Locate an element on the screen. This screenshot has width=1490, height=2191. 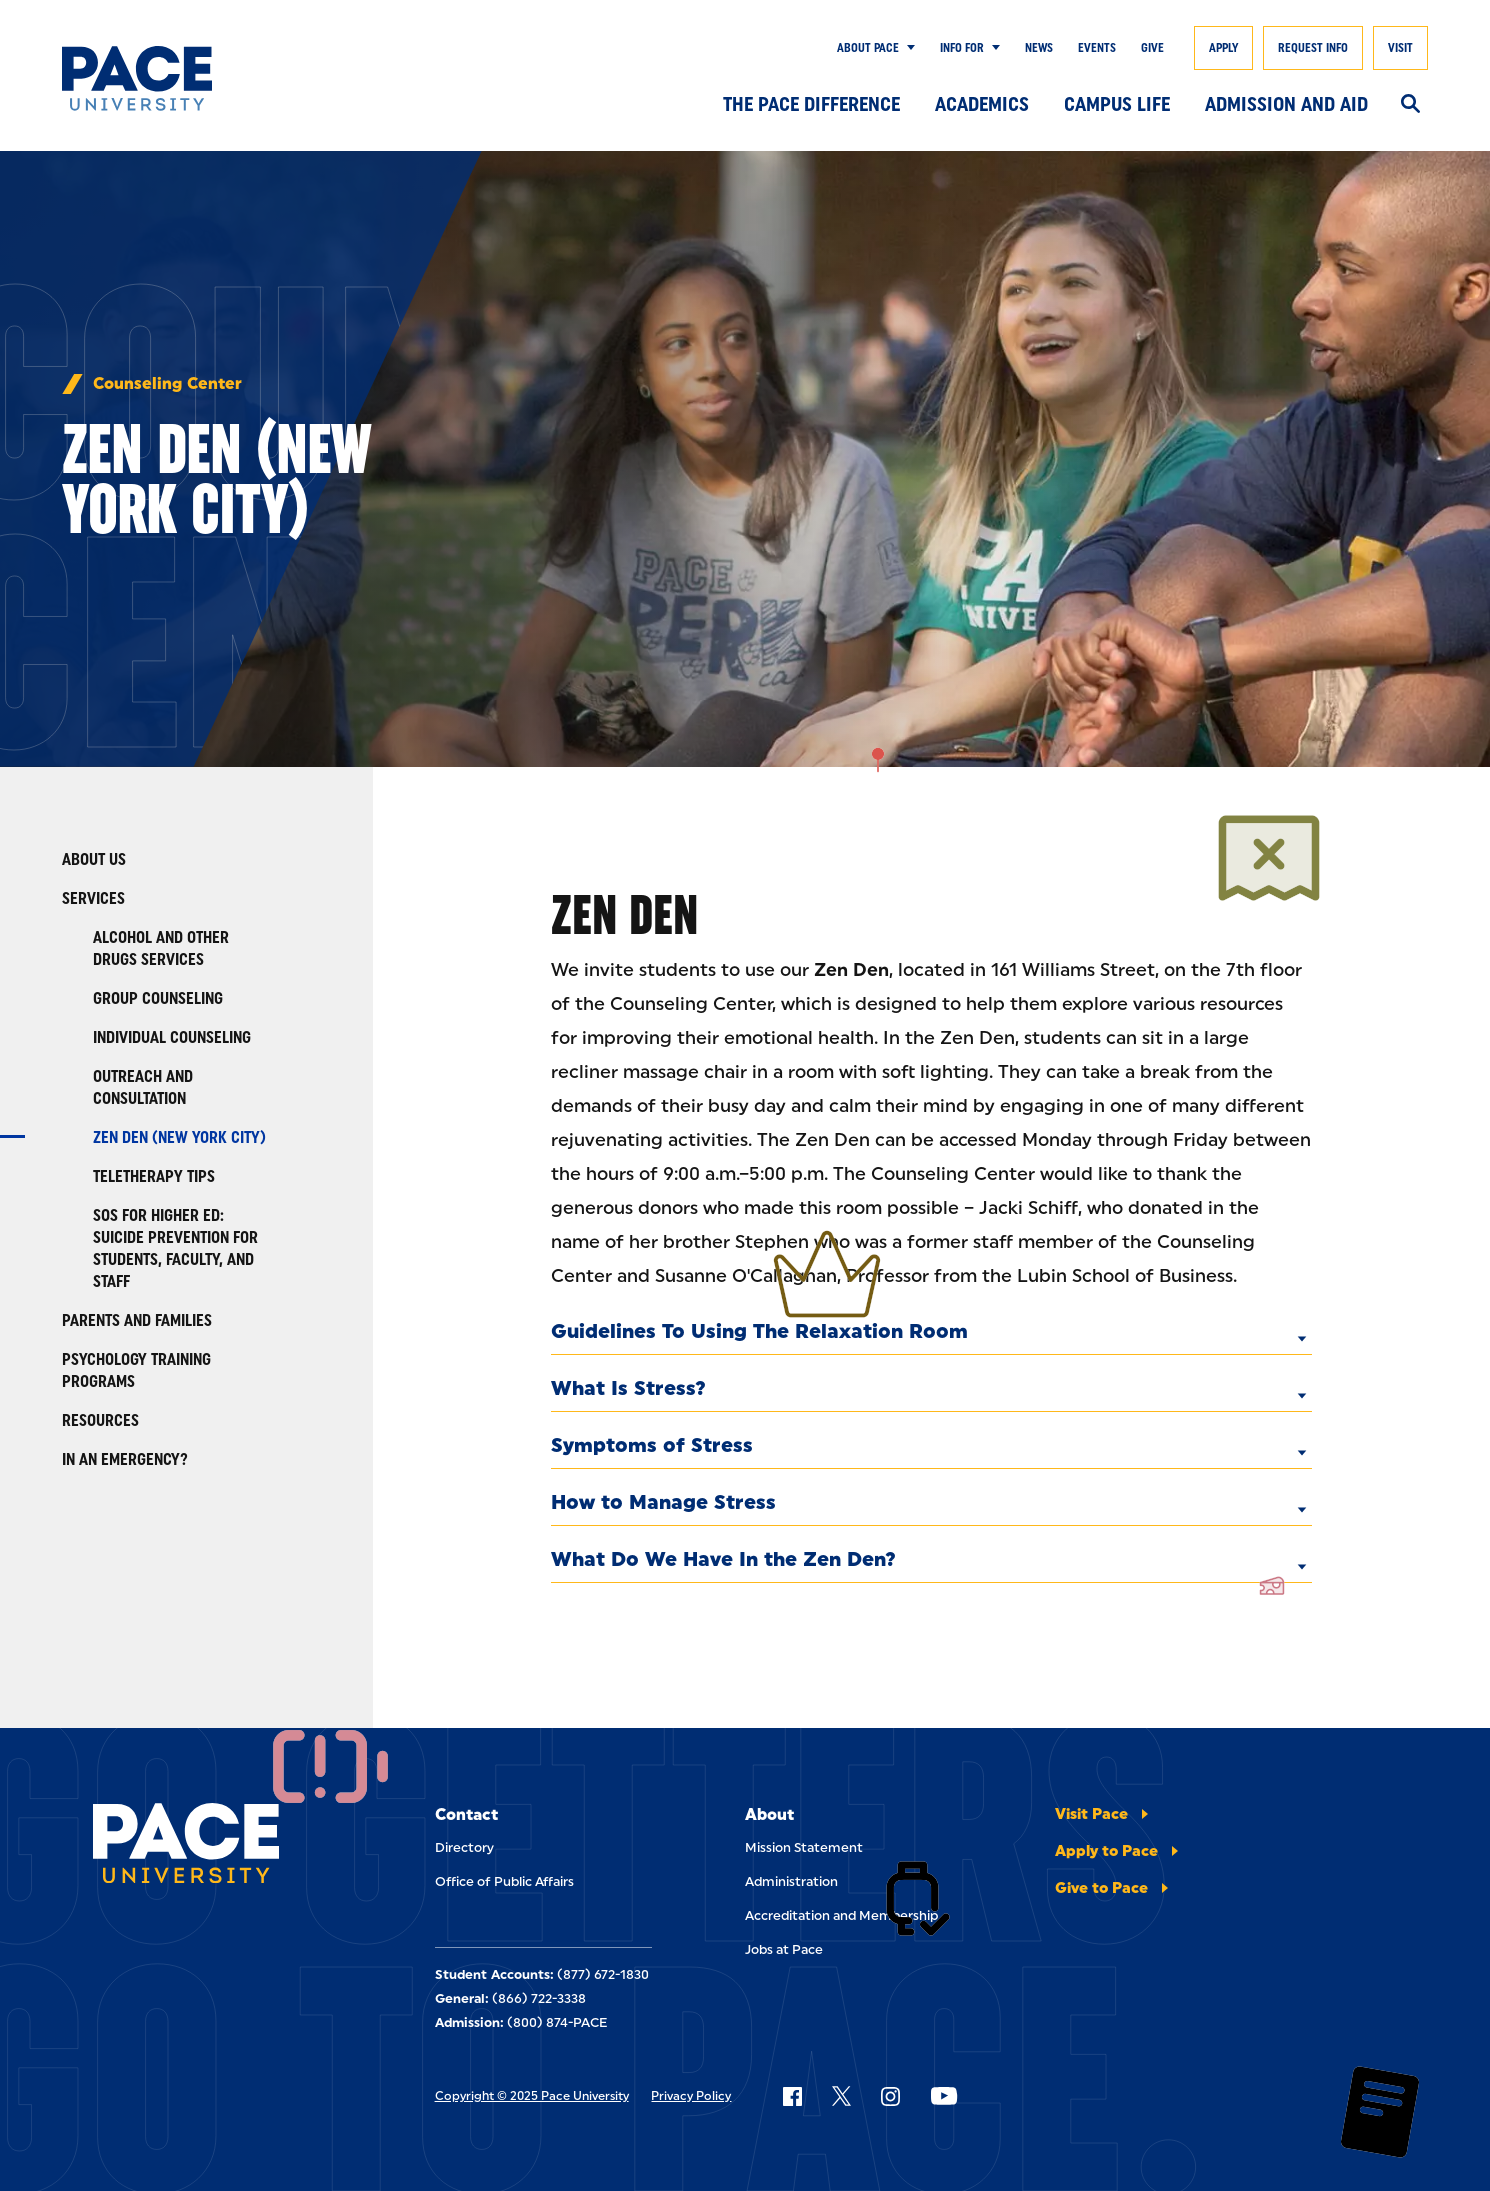
cancel or void a receipt is located at coordinates (1269, 858).